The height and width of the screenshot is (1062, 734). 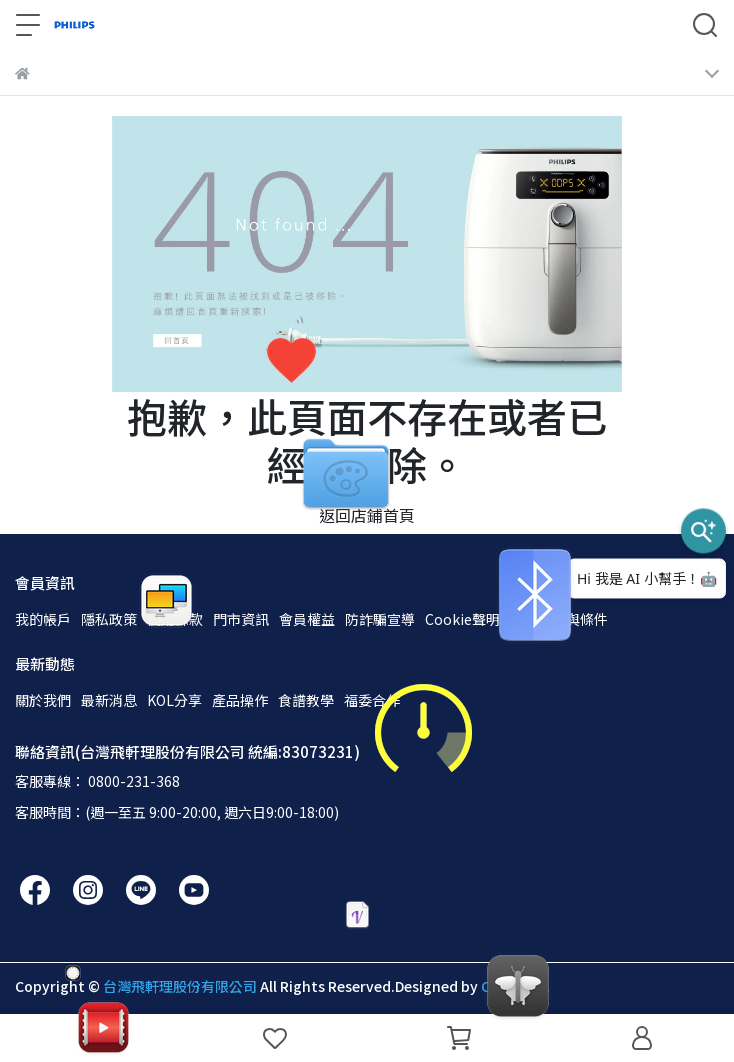 I want to click on open putty ssh terminal application, so click(x=166, y=600).